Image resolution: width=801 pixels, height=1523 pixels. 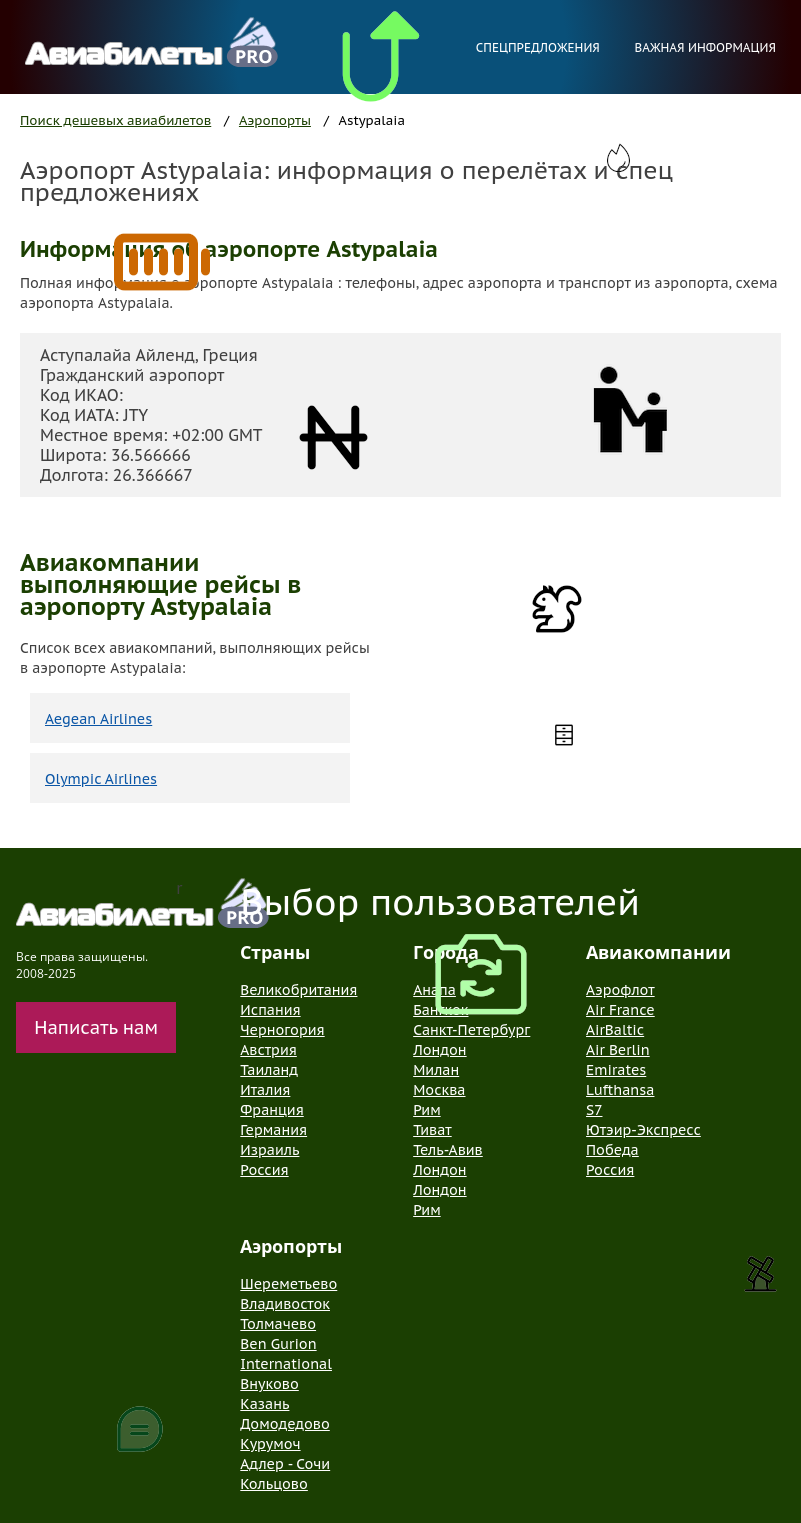 I want to click on browse furniture or home decor items, so click(x=564, y=735).